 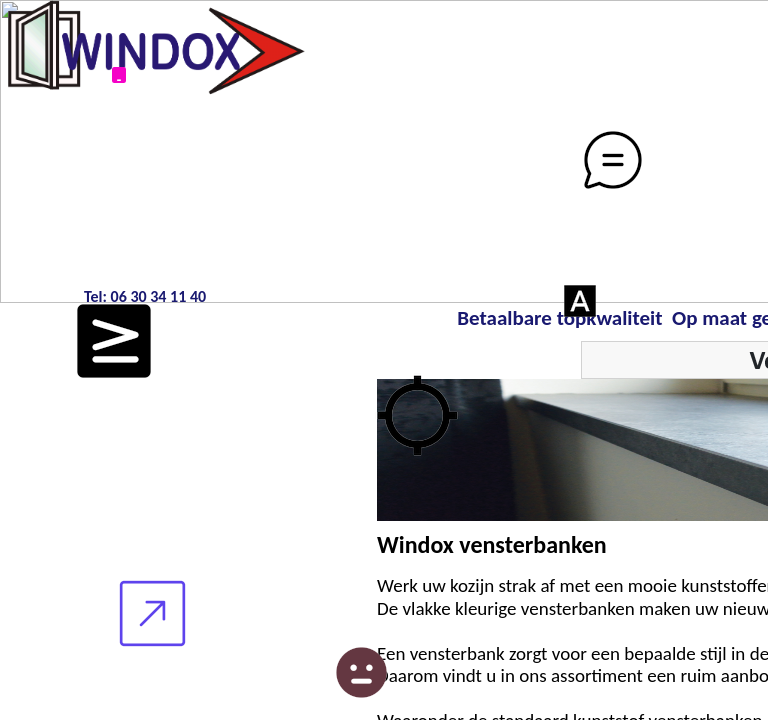 I want to click on switch to tablet view, so click(x=119, y=75).